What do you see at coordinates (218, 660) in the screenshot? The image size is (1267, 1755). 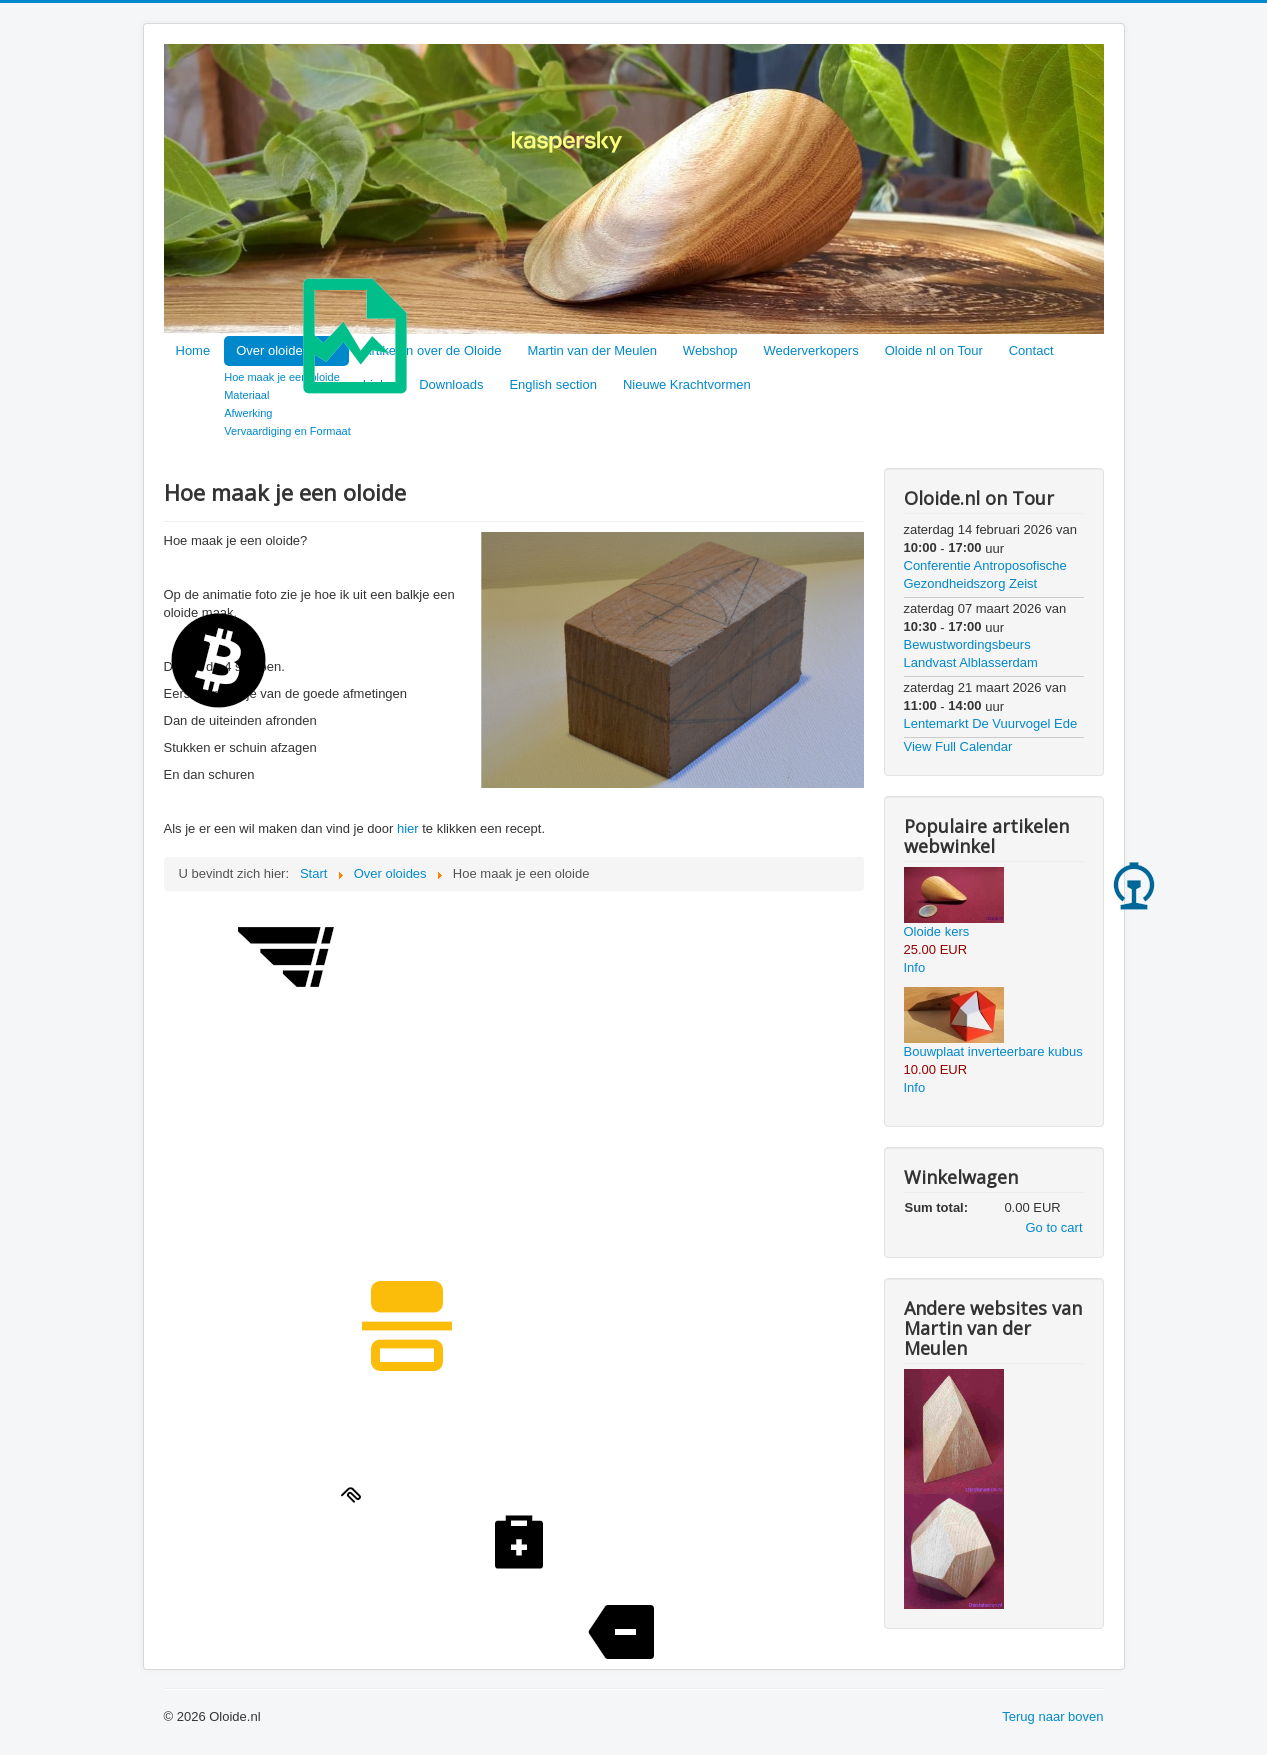 I see `bitcoin logo` at bounding box center [218, 660].